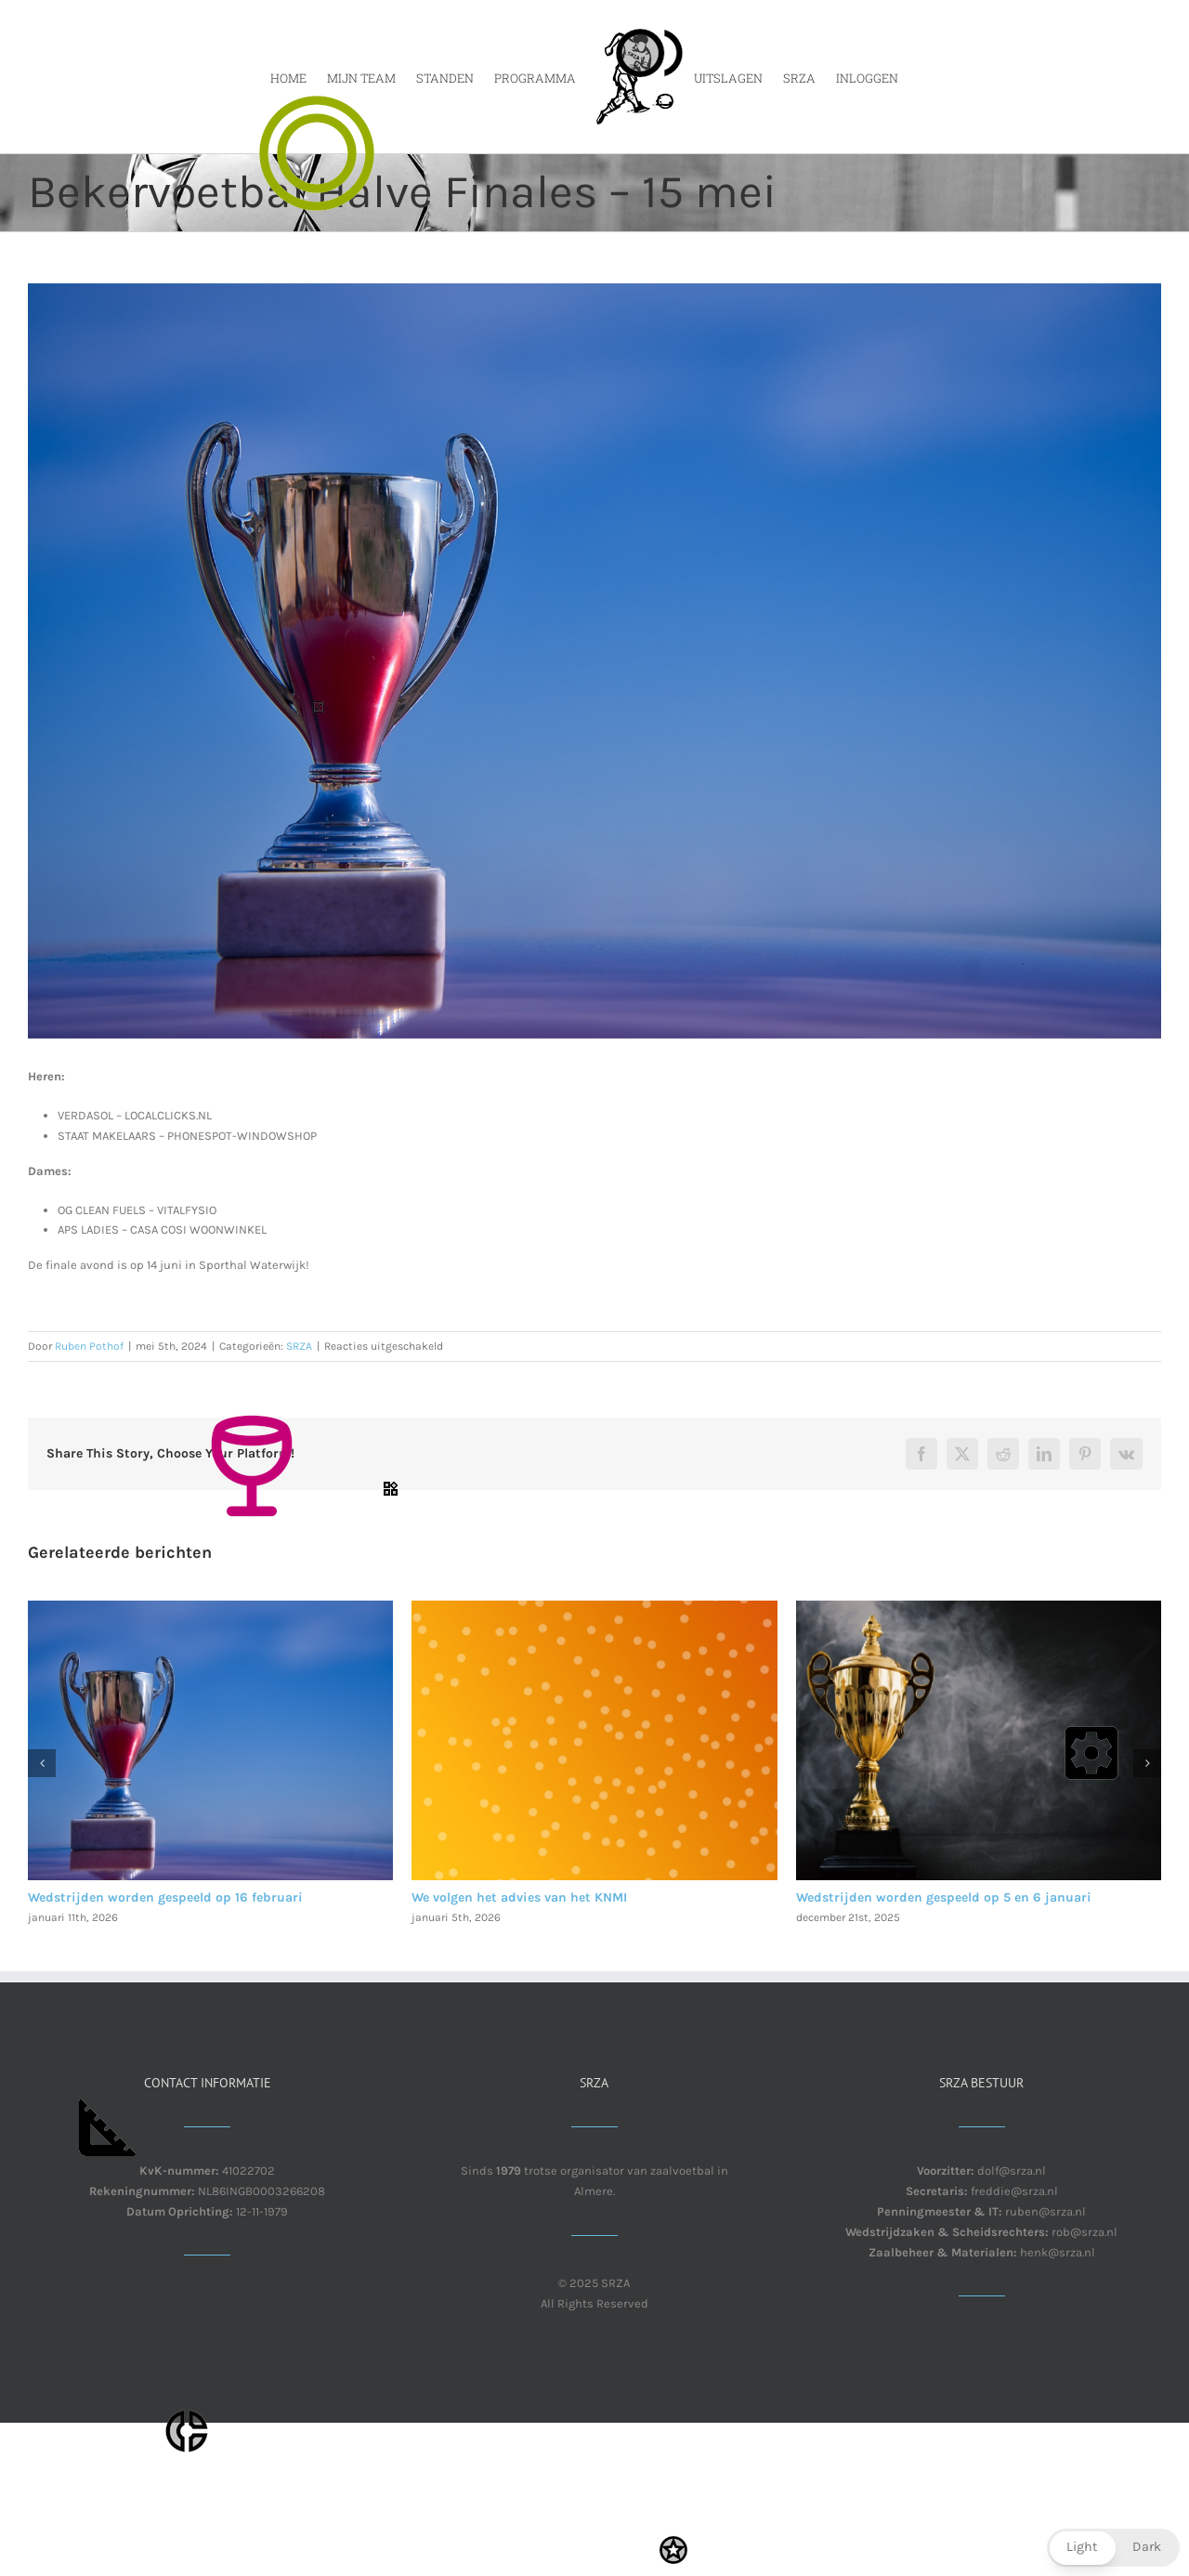 The width and height of the screenshot is (1189, 2576). What do you see at coordinates (649, 53) in the screenshot?
I see `indicates active recording or live broadcast` at bounding box center [649, 53].